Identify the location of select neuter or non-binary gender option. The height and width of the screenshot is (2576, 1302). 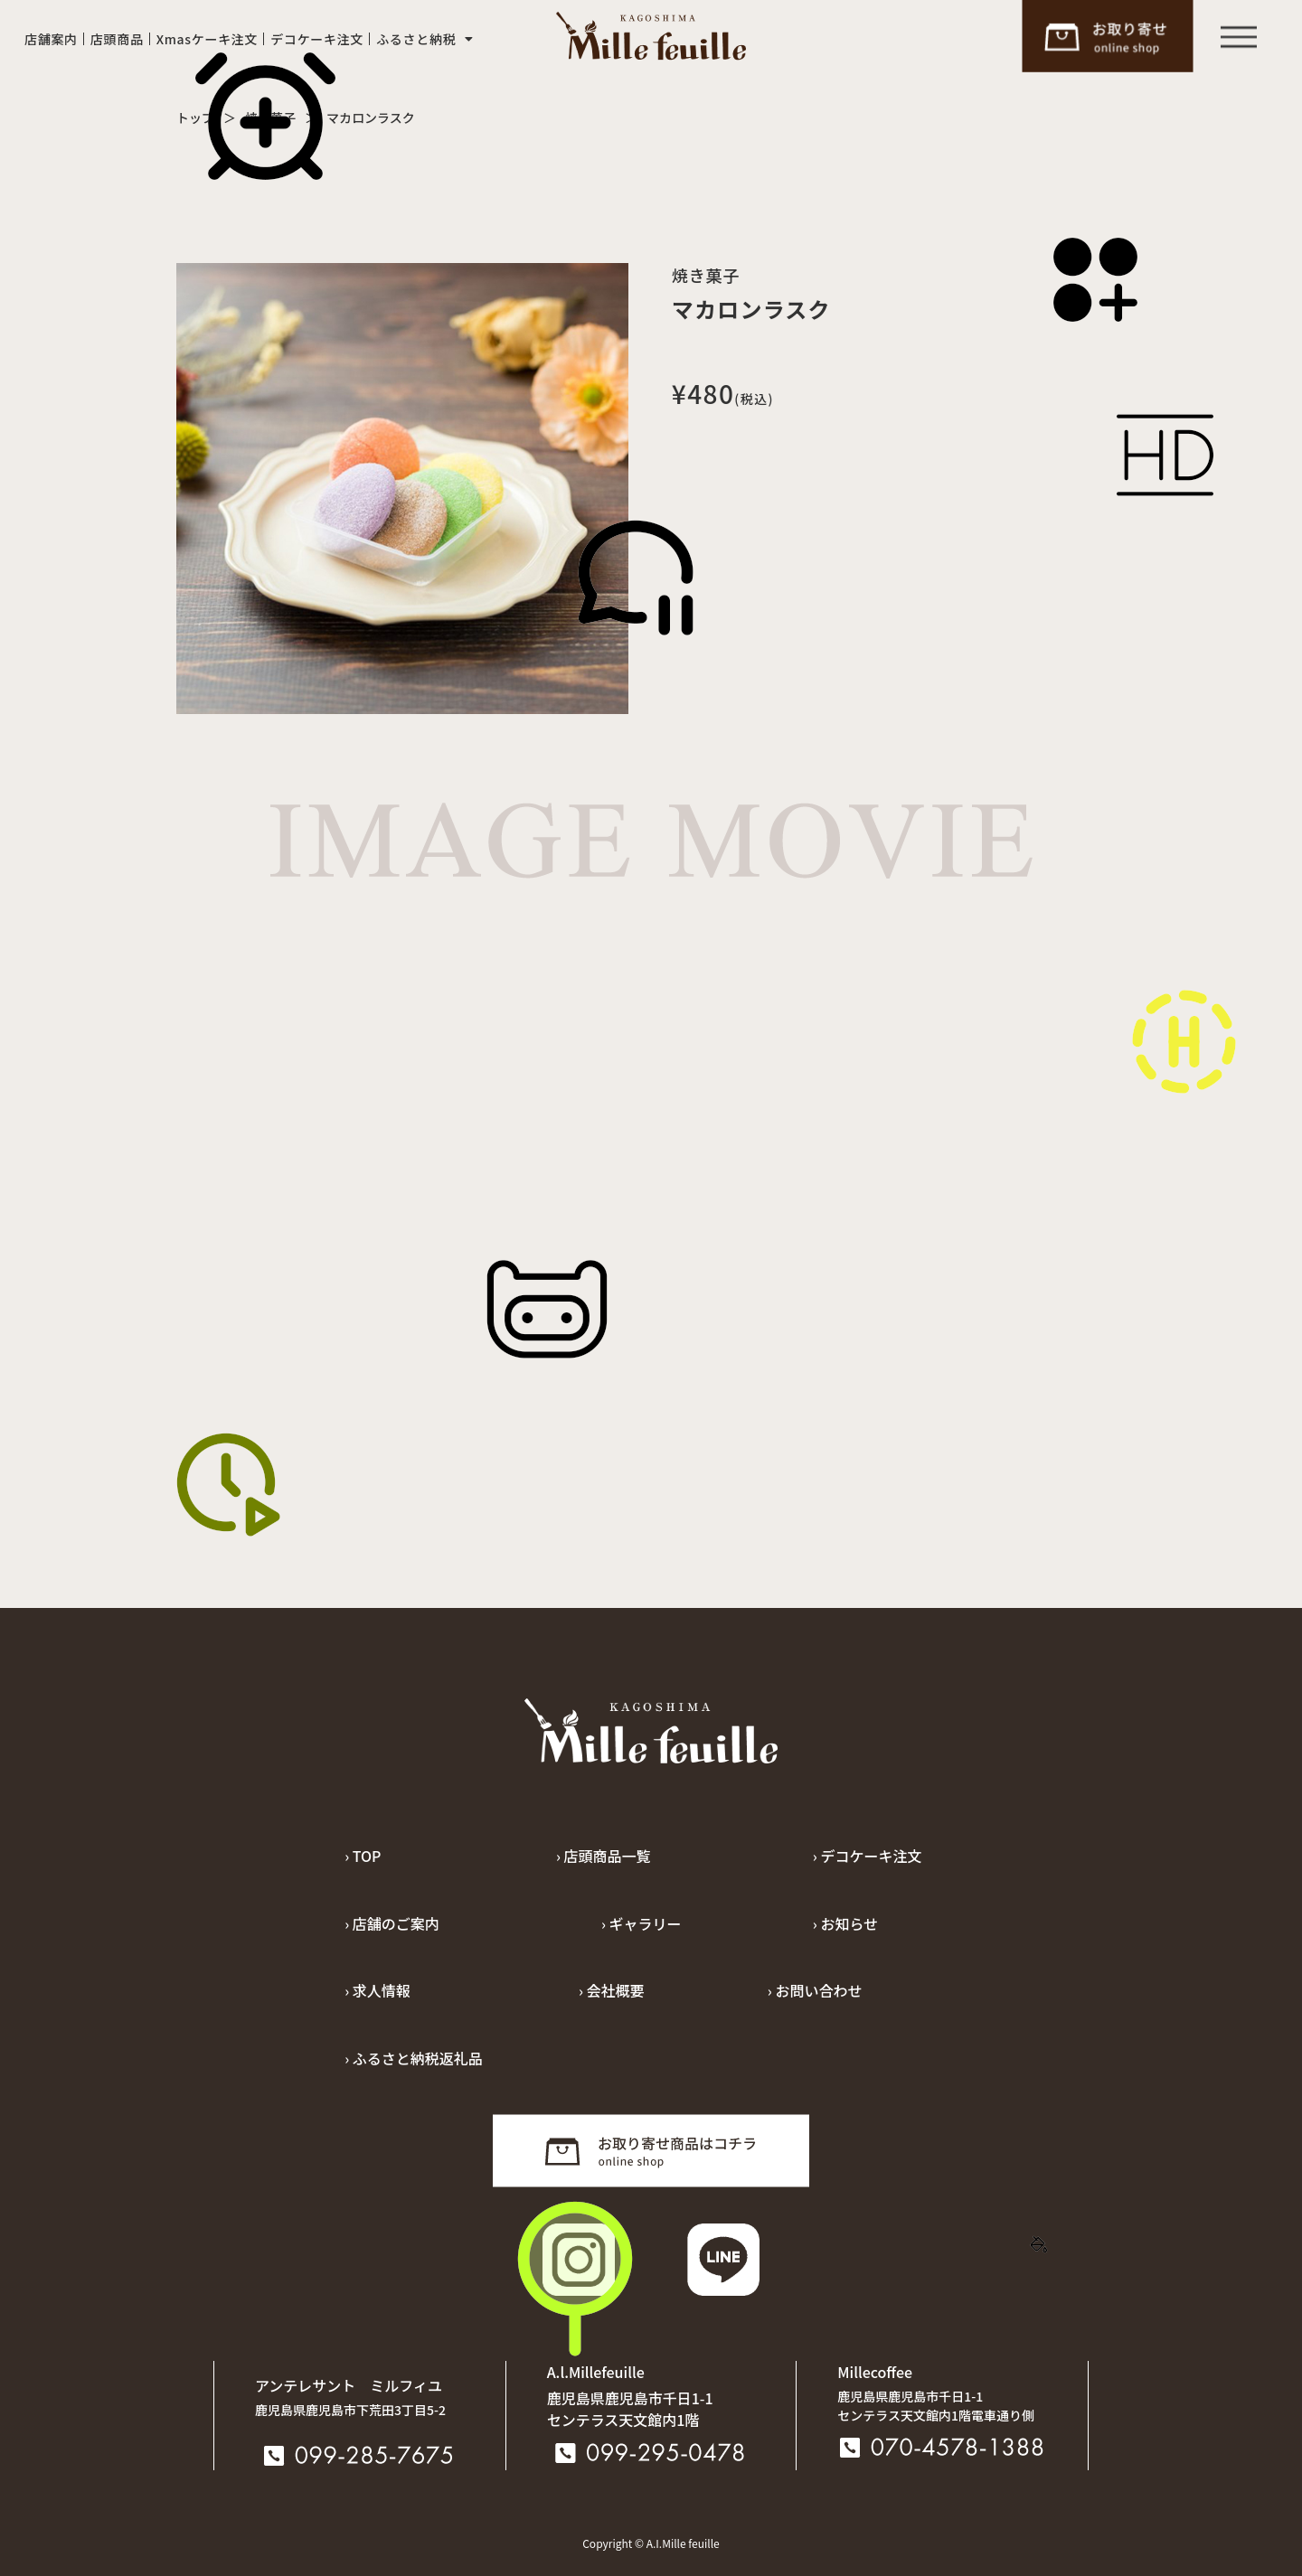
(575, 2276).